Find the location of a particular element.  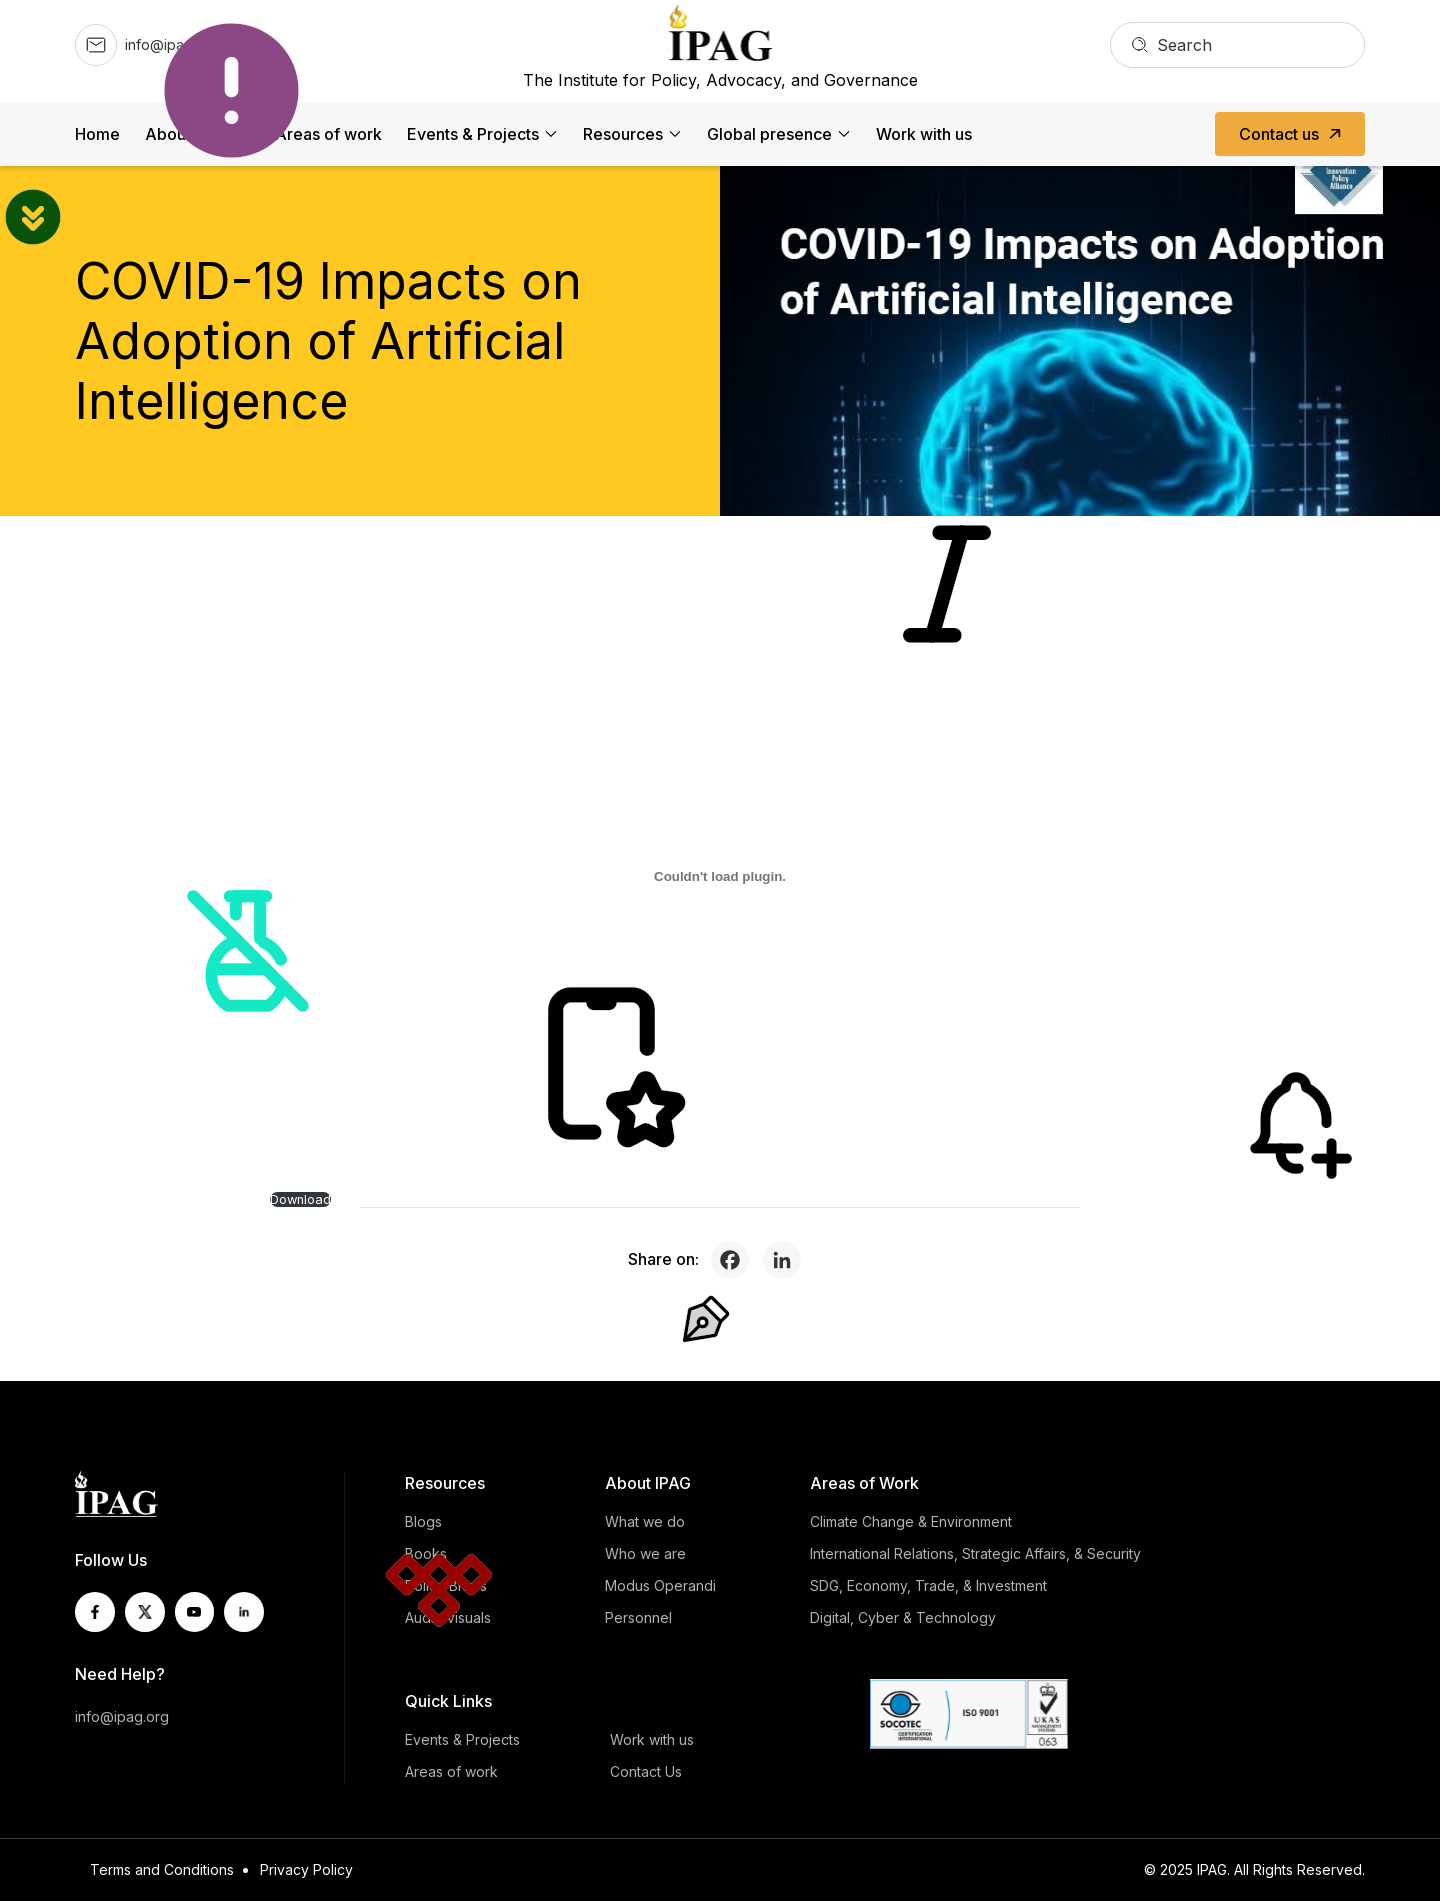

open tidal music streaming app is located at coordinates (439, 1588).